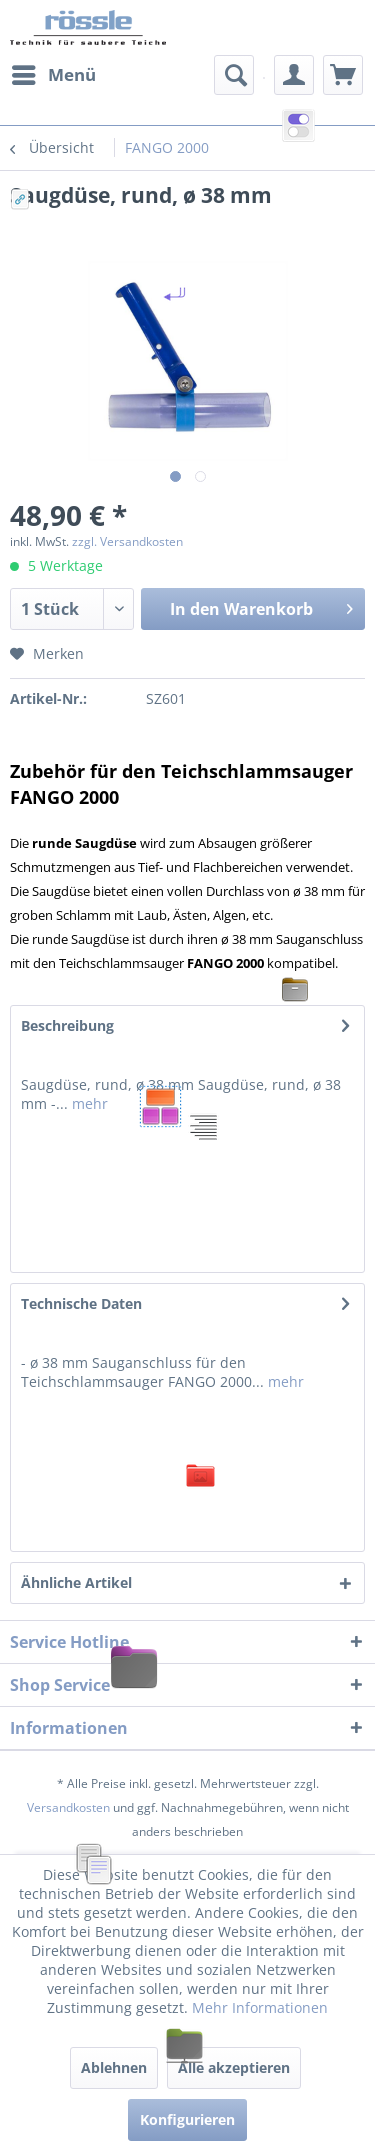 This screenshot has width=375, height=2151. Describe the element at coordinates (203, 1127) in the screenshot. I see `align text to the right margin` at that location.